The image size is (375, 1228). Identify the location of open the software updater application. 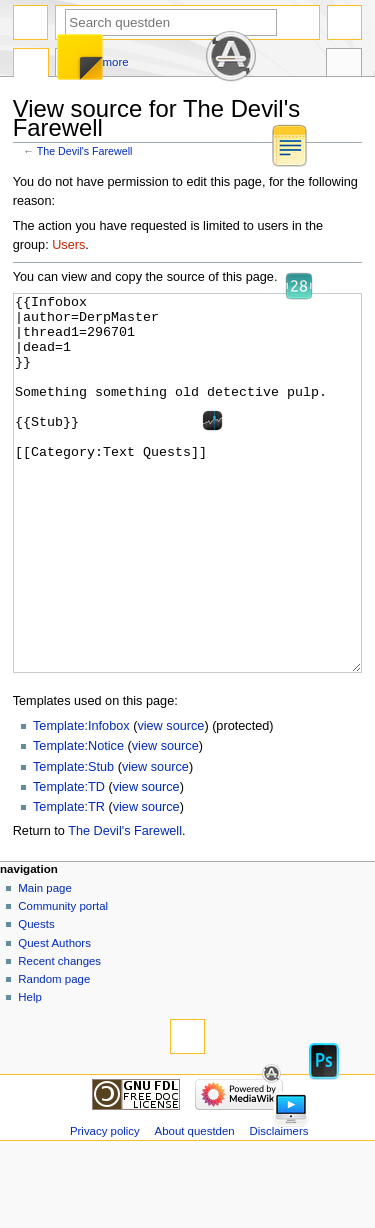
(231, 56).